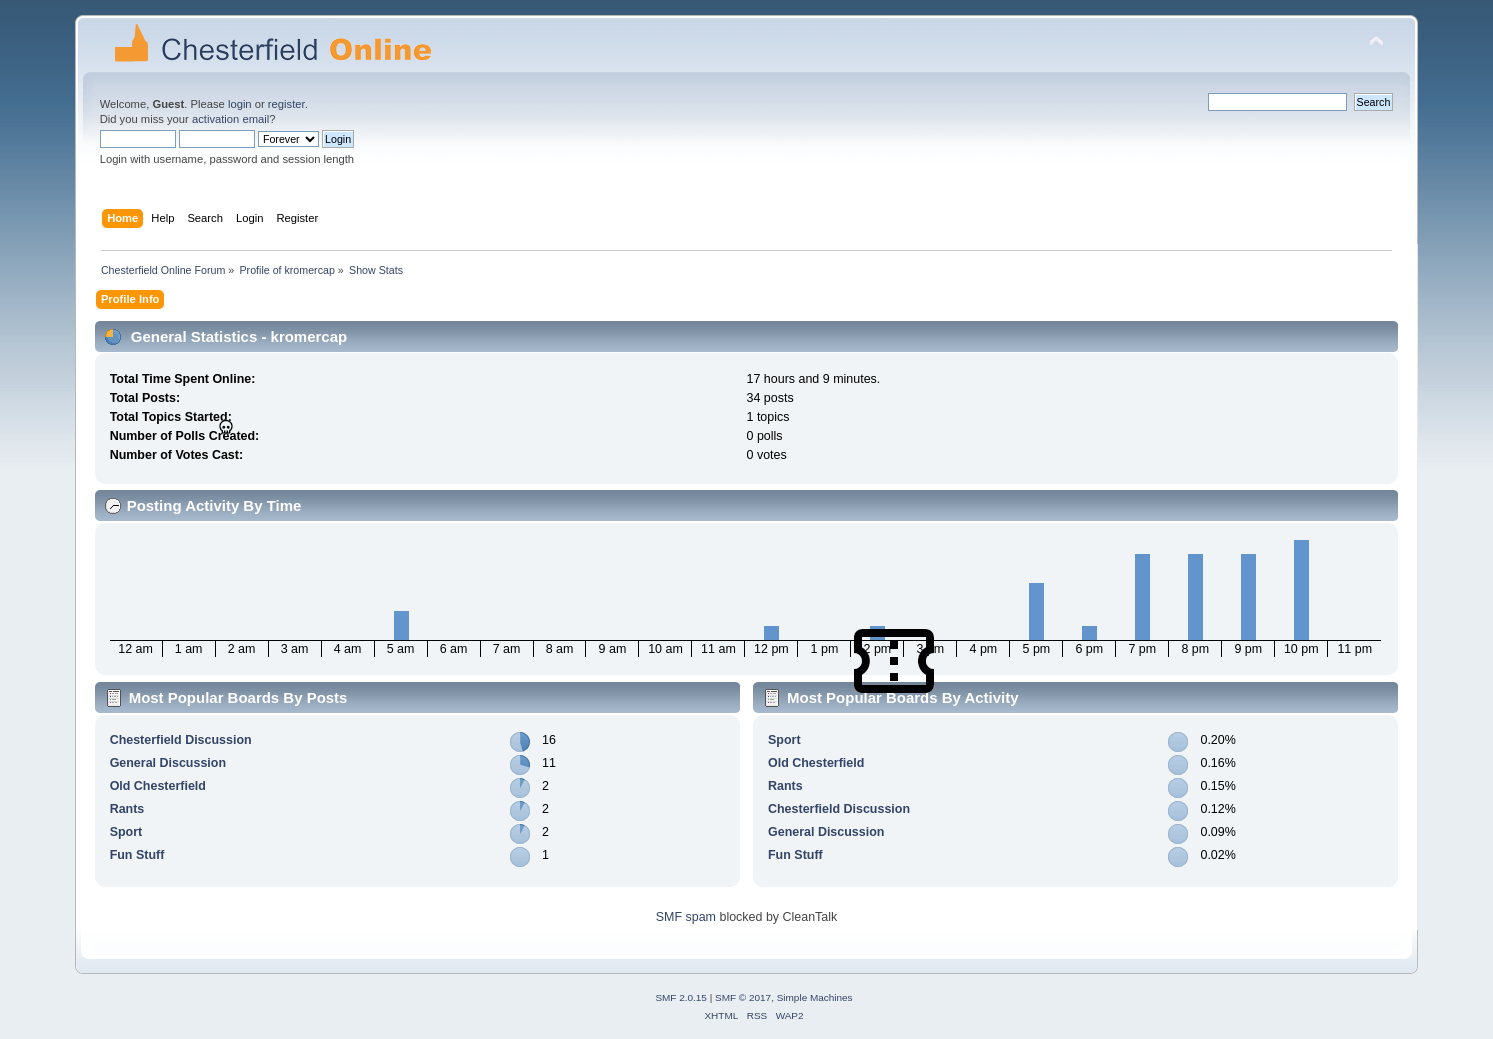  Describe the element at coordinates (894, 661) in the screenshot. I see `view your tickets or passes` at that location.